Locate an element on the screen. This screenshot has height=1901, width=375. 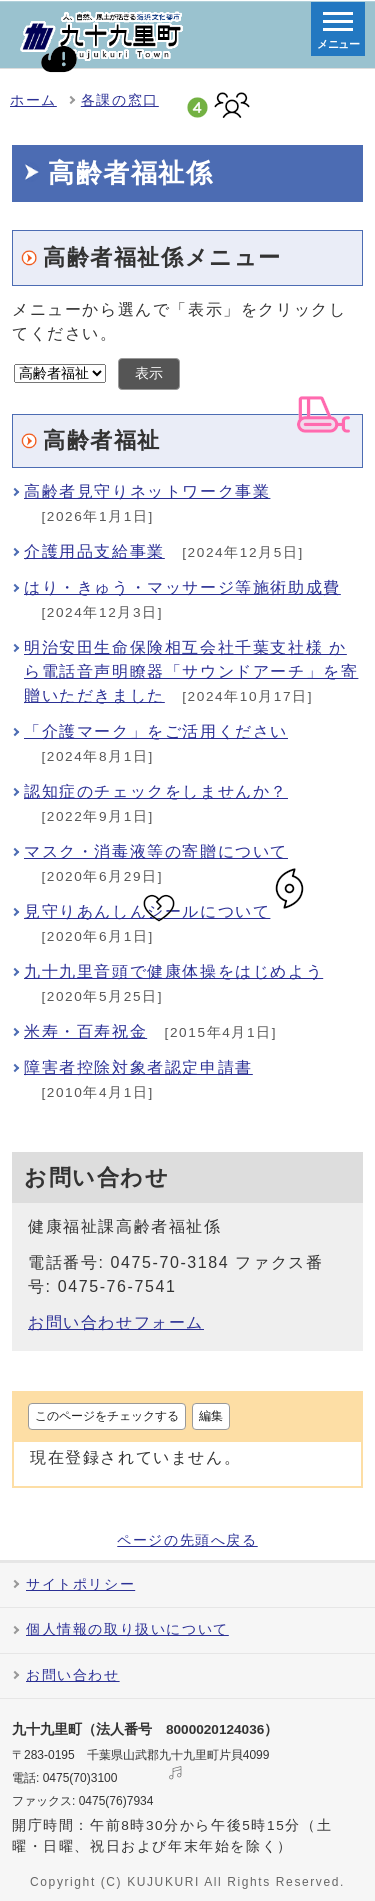
cloud storage warning or issue detected is located at coordinates (59, 59).